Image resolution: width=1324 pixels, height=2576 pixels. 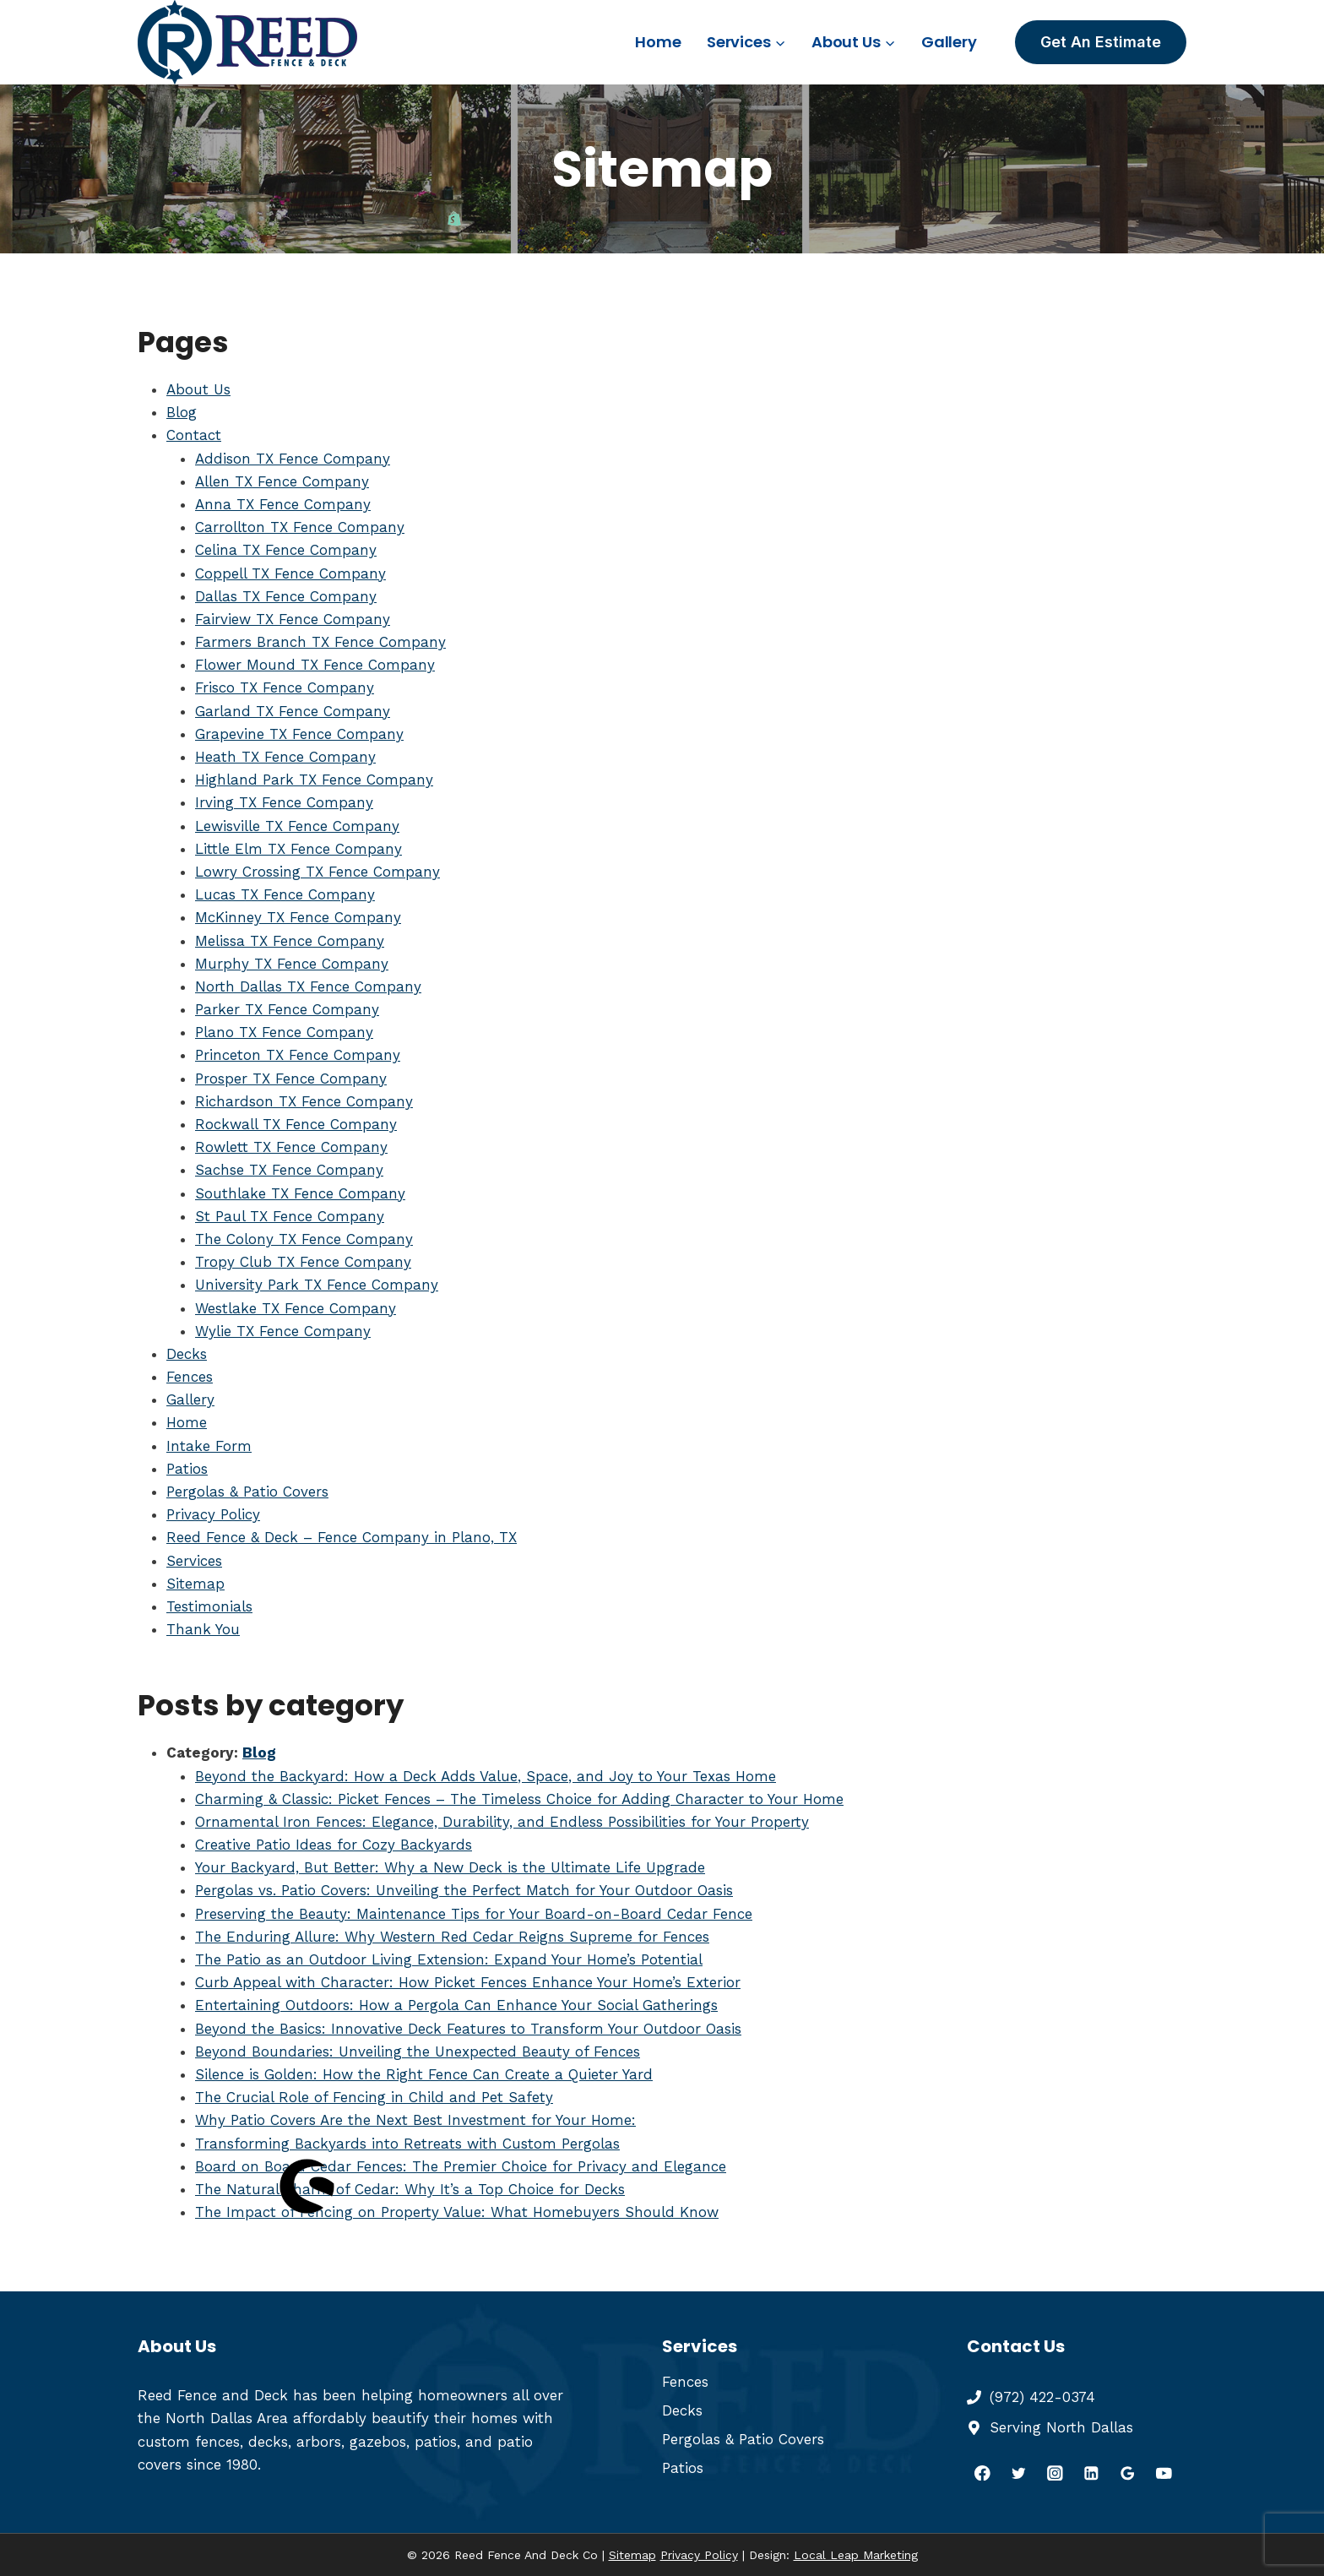 What do you see at coordinates (307, 2186) in the screenshot?
I see `shopware e-commerce platform logo` at bounding box center [307, 2186].